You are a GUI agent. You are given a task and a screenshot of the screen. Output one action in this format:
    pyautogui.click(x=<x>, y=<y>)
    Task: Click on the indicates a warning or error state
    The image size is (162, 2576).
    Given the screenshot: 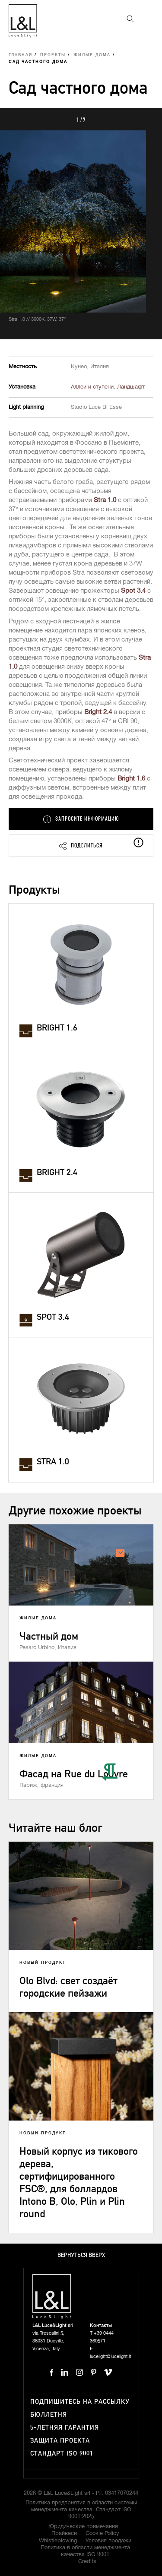 What is the action you would take?
    pyautogui.click(x=138, y=842)
    